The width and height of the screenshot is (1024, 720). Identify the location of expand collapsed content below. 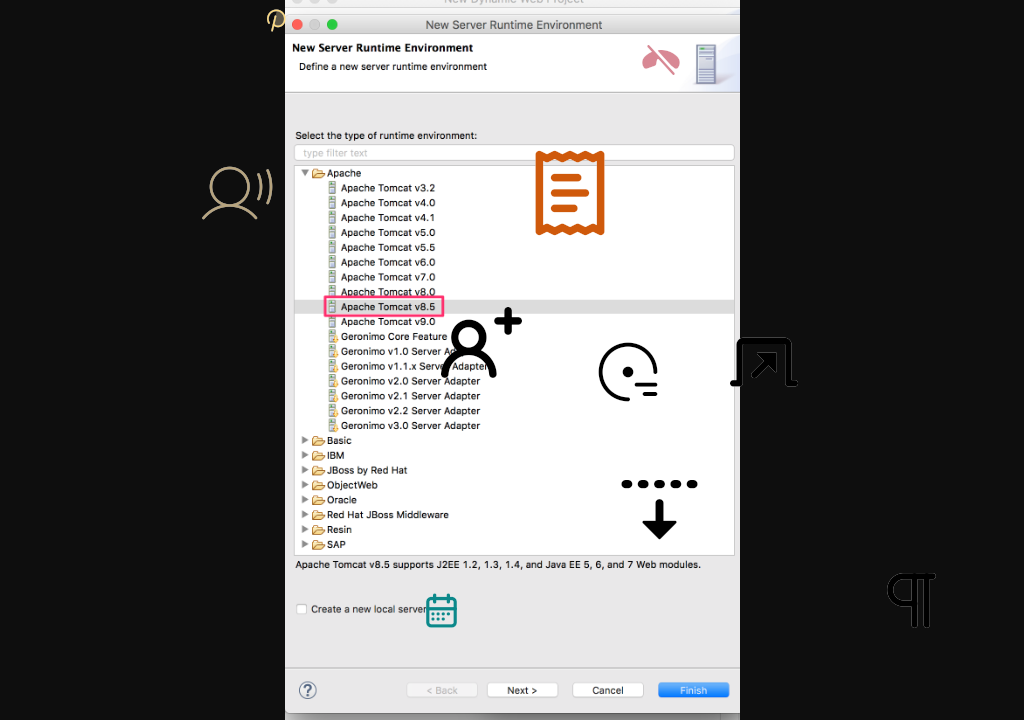
(659, 504).